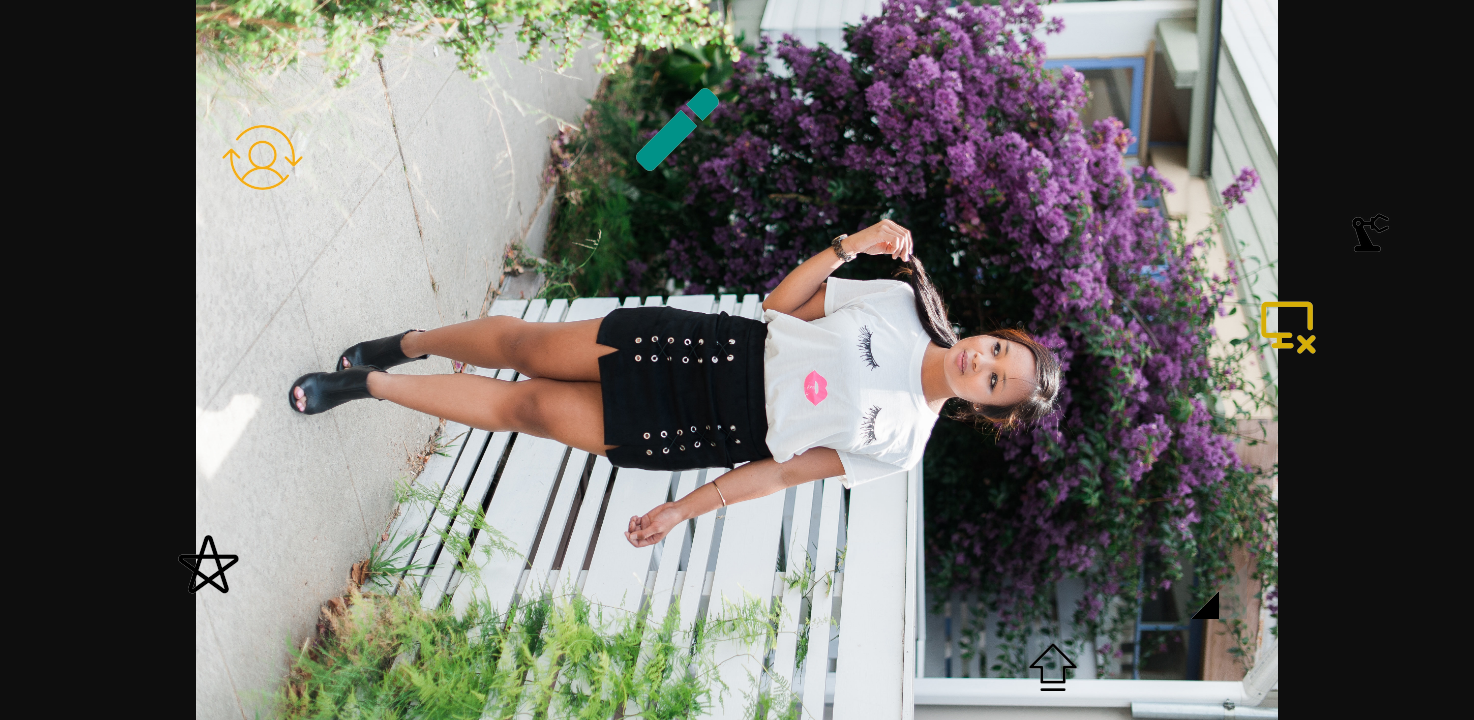 This screenshot has height=720, width=1474. What do you see at coordinates (677, 129) in the screenshot?
I see `apply automatic enhancements or effects` at bounding box center [677, 129].